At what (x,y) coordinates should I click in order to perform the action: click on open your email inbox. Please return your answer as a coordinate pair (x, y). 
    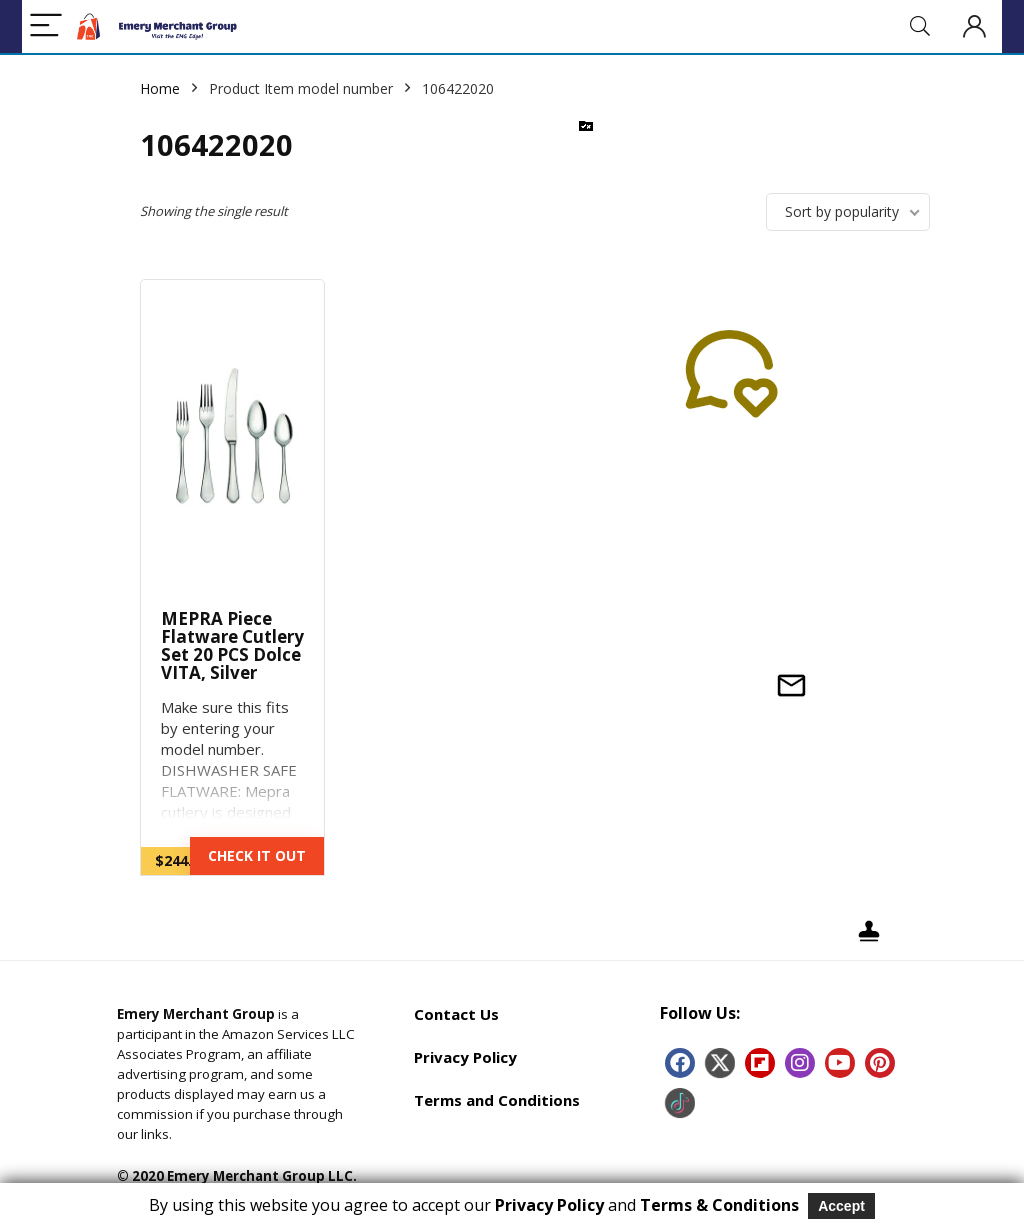
    Looking at the image, I should click on (791, 685).